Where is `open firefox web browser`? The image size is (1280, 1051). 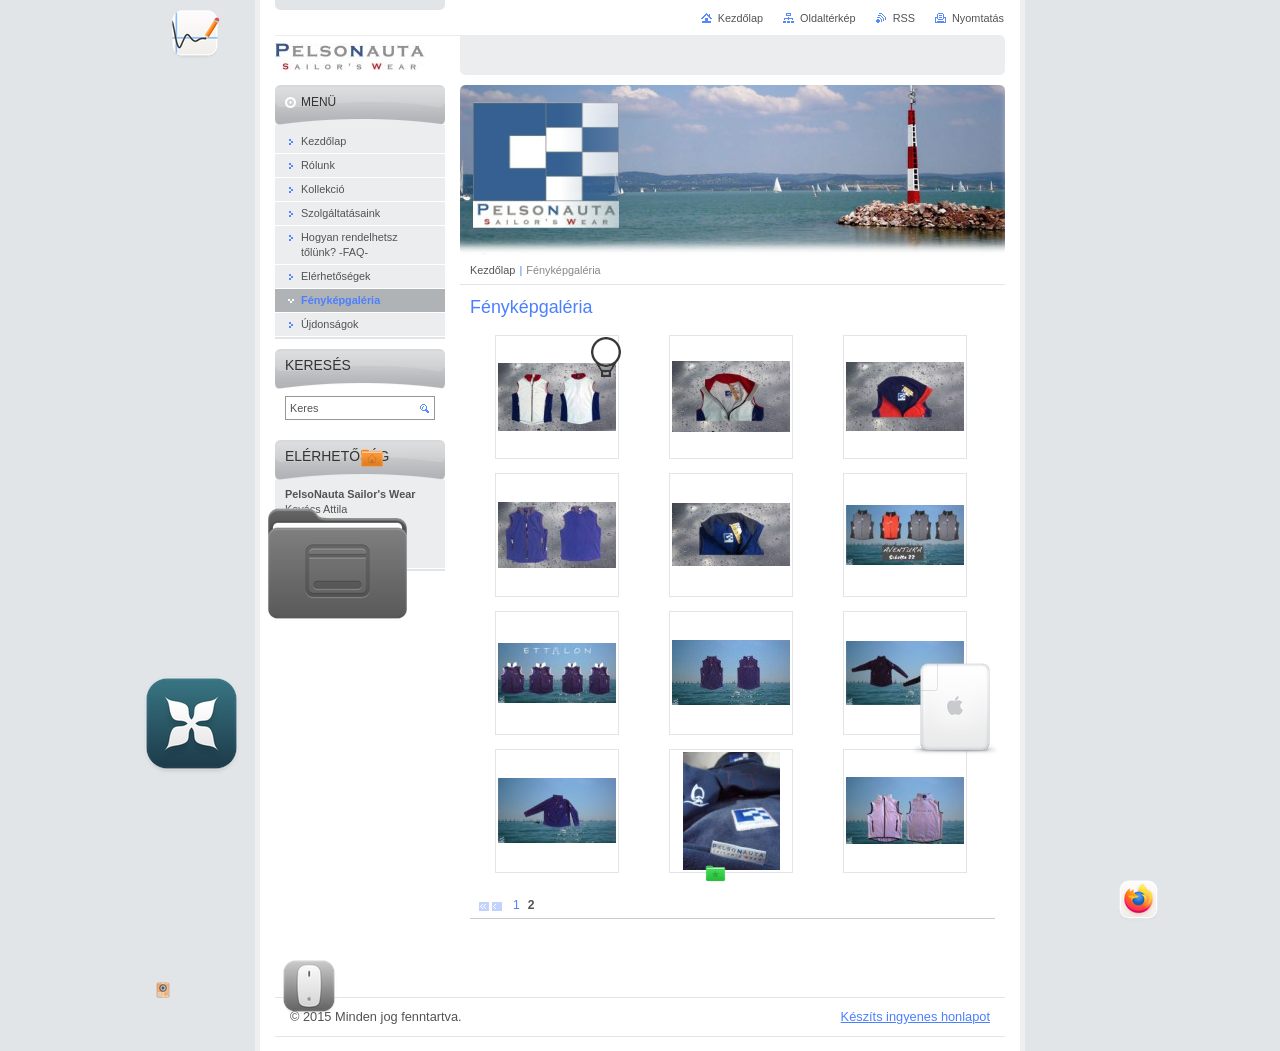 open firefox web browser is located at coordinates (1138, 899).